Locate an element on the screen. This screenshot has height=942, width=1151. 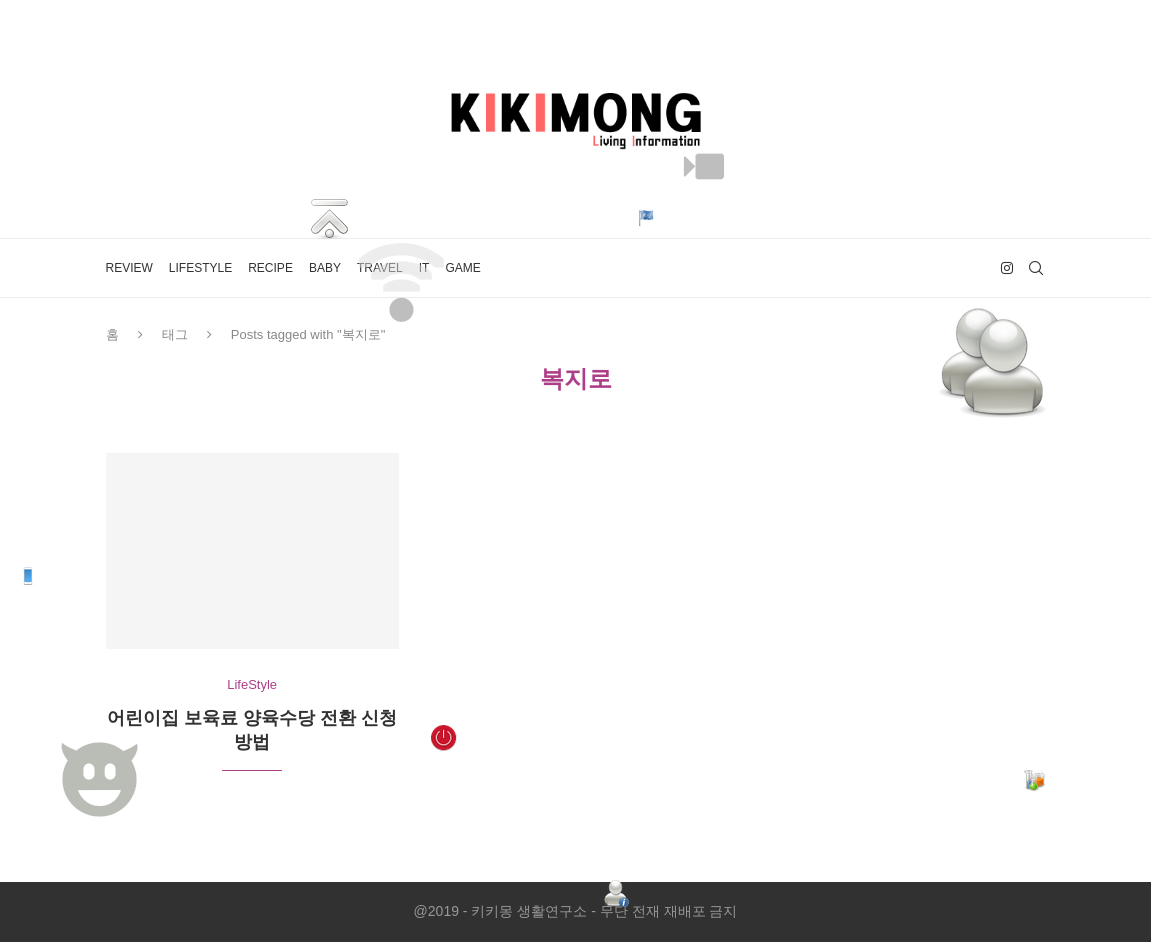
manage user accounts on this system is located at coordinates (993, 363).